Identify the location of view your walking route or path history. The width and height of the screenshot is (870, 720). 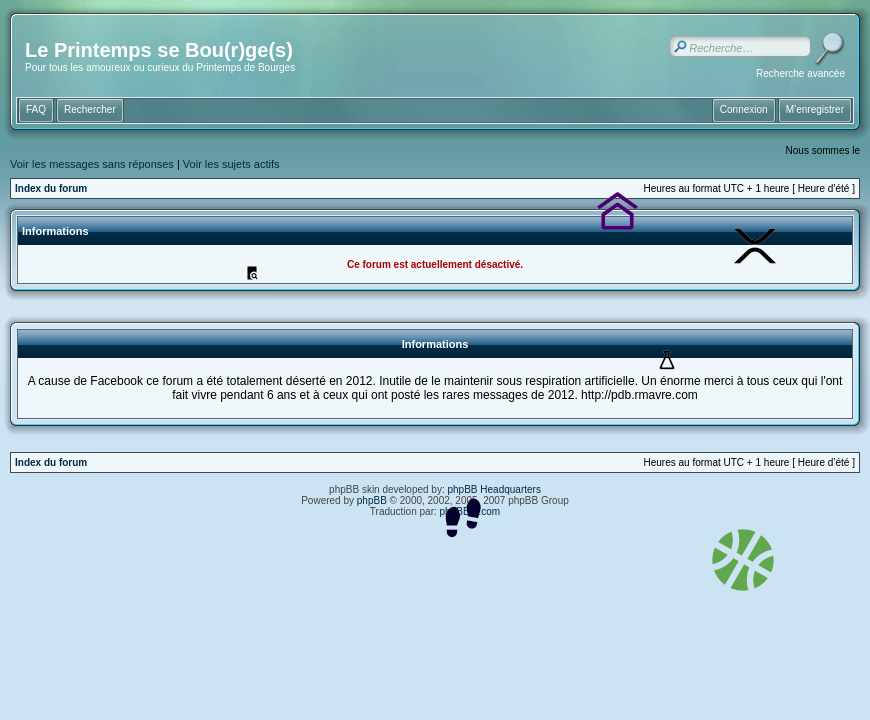
(462, 518).